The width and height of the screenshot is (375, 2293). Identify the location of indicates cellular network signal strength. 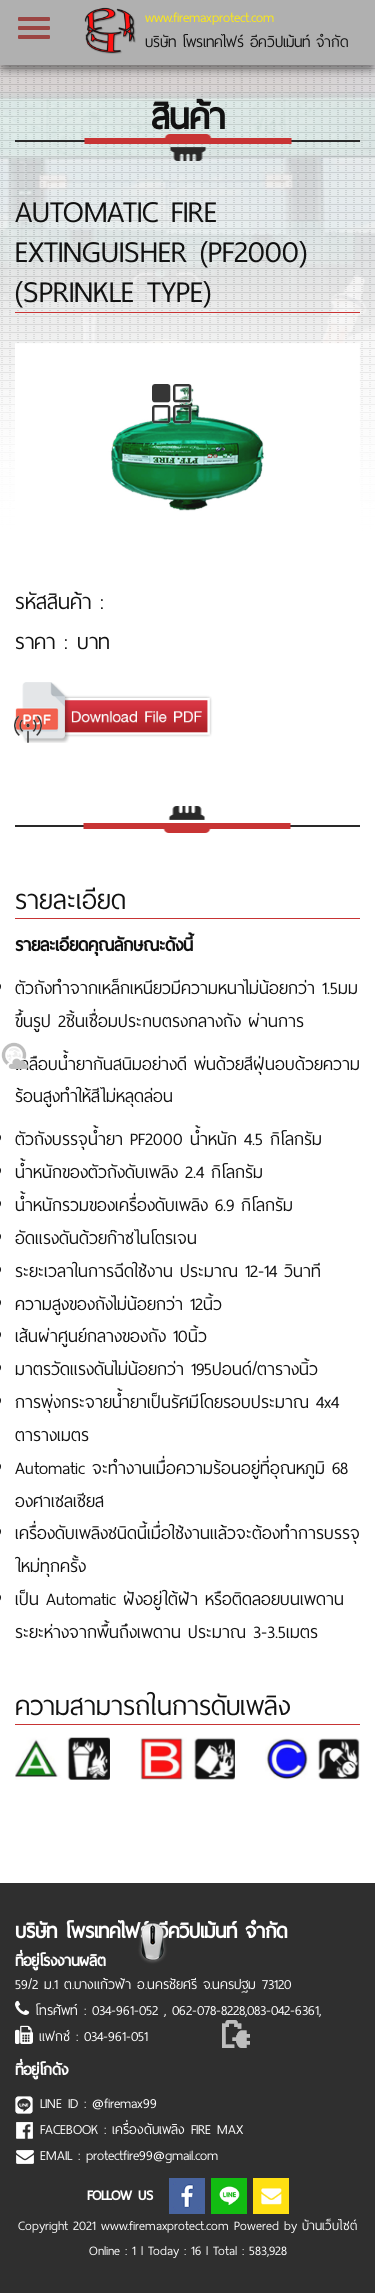
(28, 729).